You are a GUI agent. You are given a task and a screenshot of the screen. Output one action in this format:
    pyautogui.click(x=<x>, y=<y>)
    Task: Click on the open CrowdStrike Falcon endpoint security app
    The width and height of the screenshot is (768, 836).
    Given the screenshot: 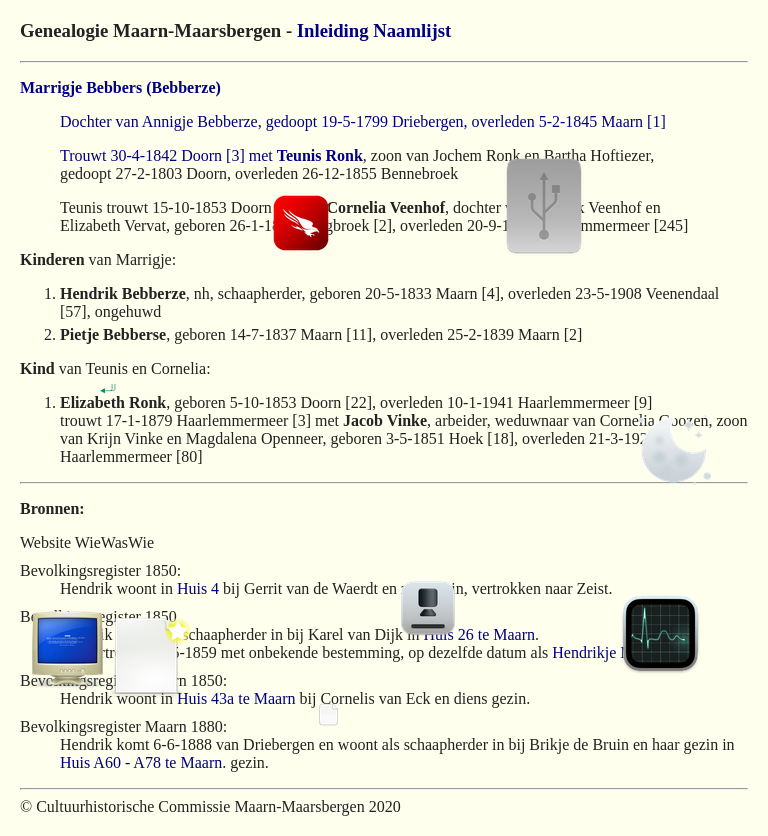 What is the action you would take?
    pyautogui.click(x=301, y=223)
    